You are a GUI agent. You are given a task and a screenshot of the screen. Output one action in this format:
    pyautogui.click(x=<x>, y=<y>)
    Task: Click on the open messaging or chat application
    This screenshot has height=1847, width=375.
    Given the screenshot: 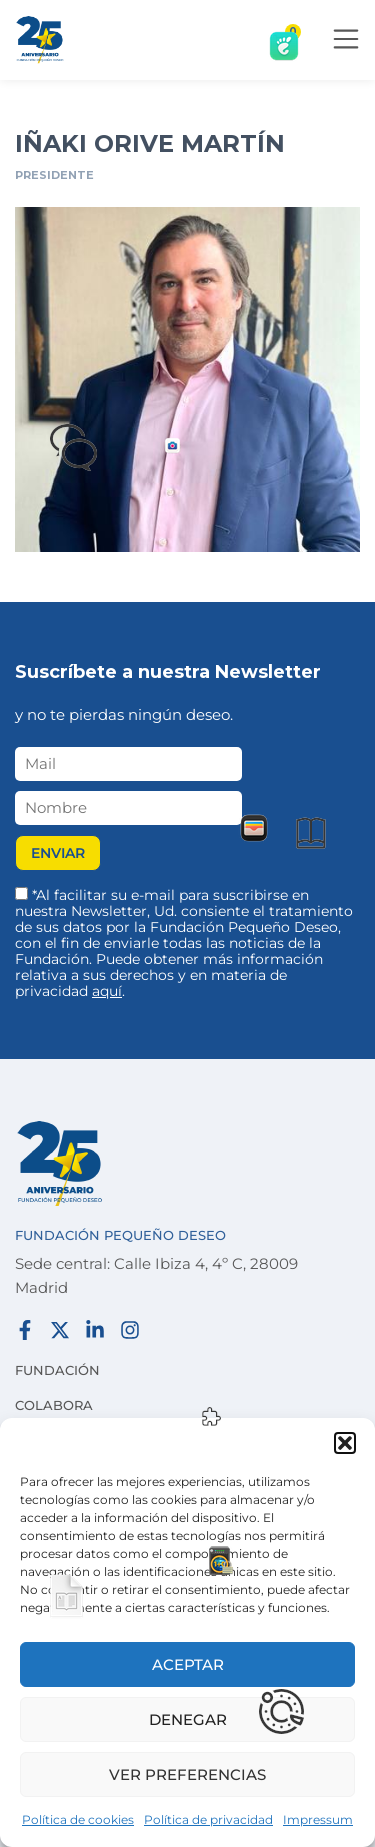 What is the action you would take?
    pyautogui.click(x=73, y=447)
    